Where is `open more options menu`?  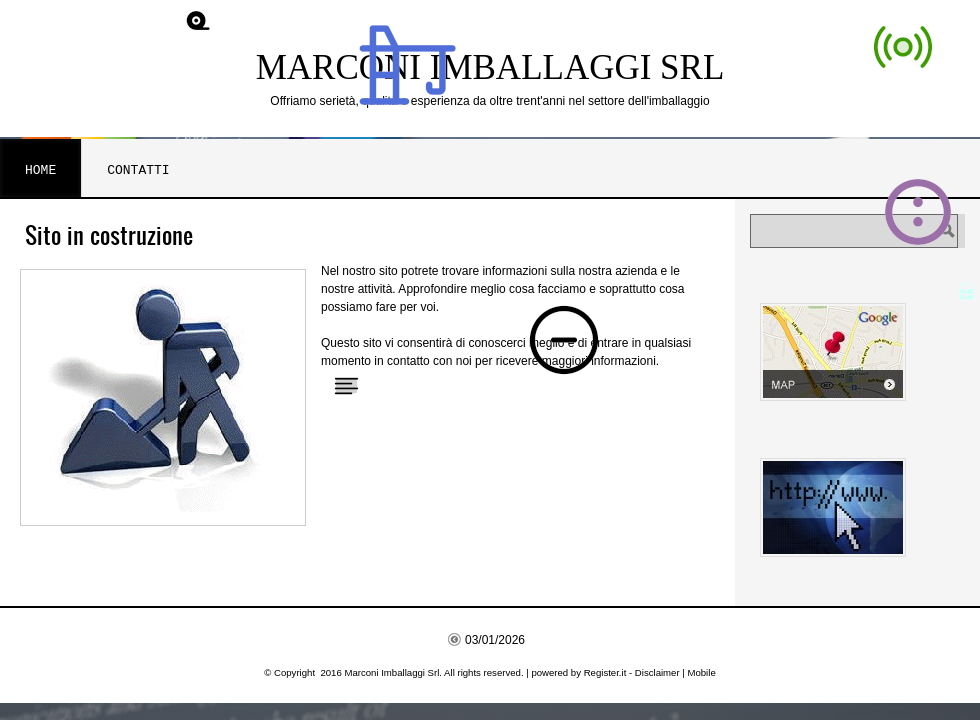
open more options menu is located at coordinates (918, 212).